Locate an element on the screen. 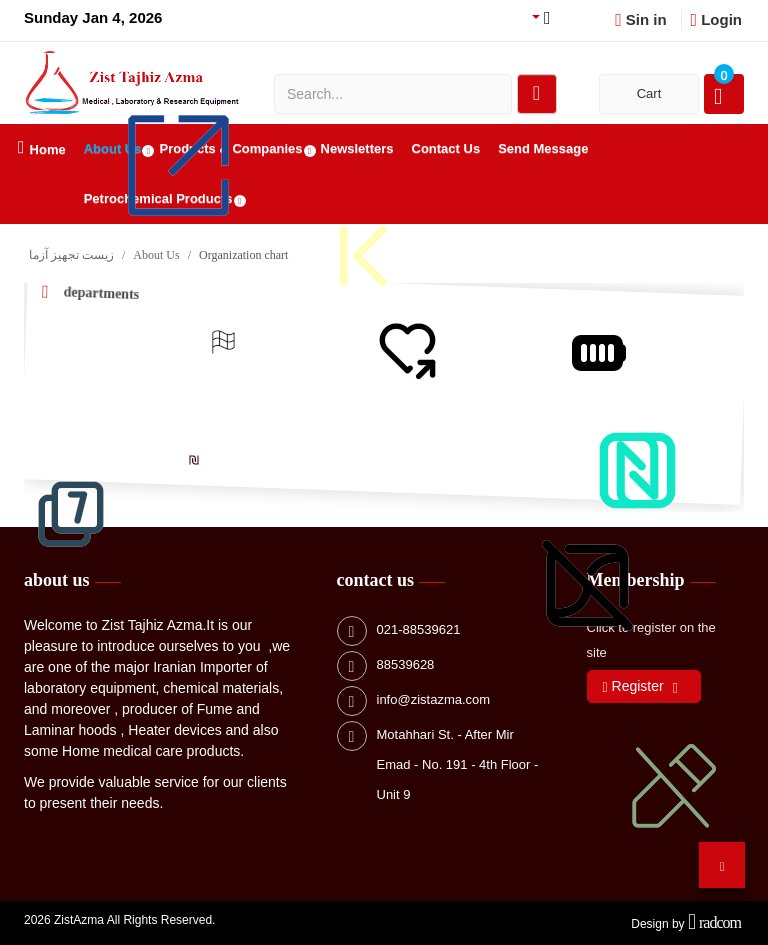  disable contrast adjustment is located at coordinates (587, 585).